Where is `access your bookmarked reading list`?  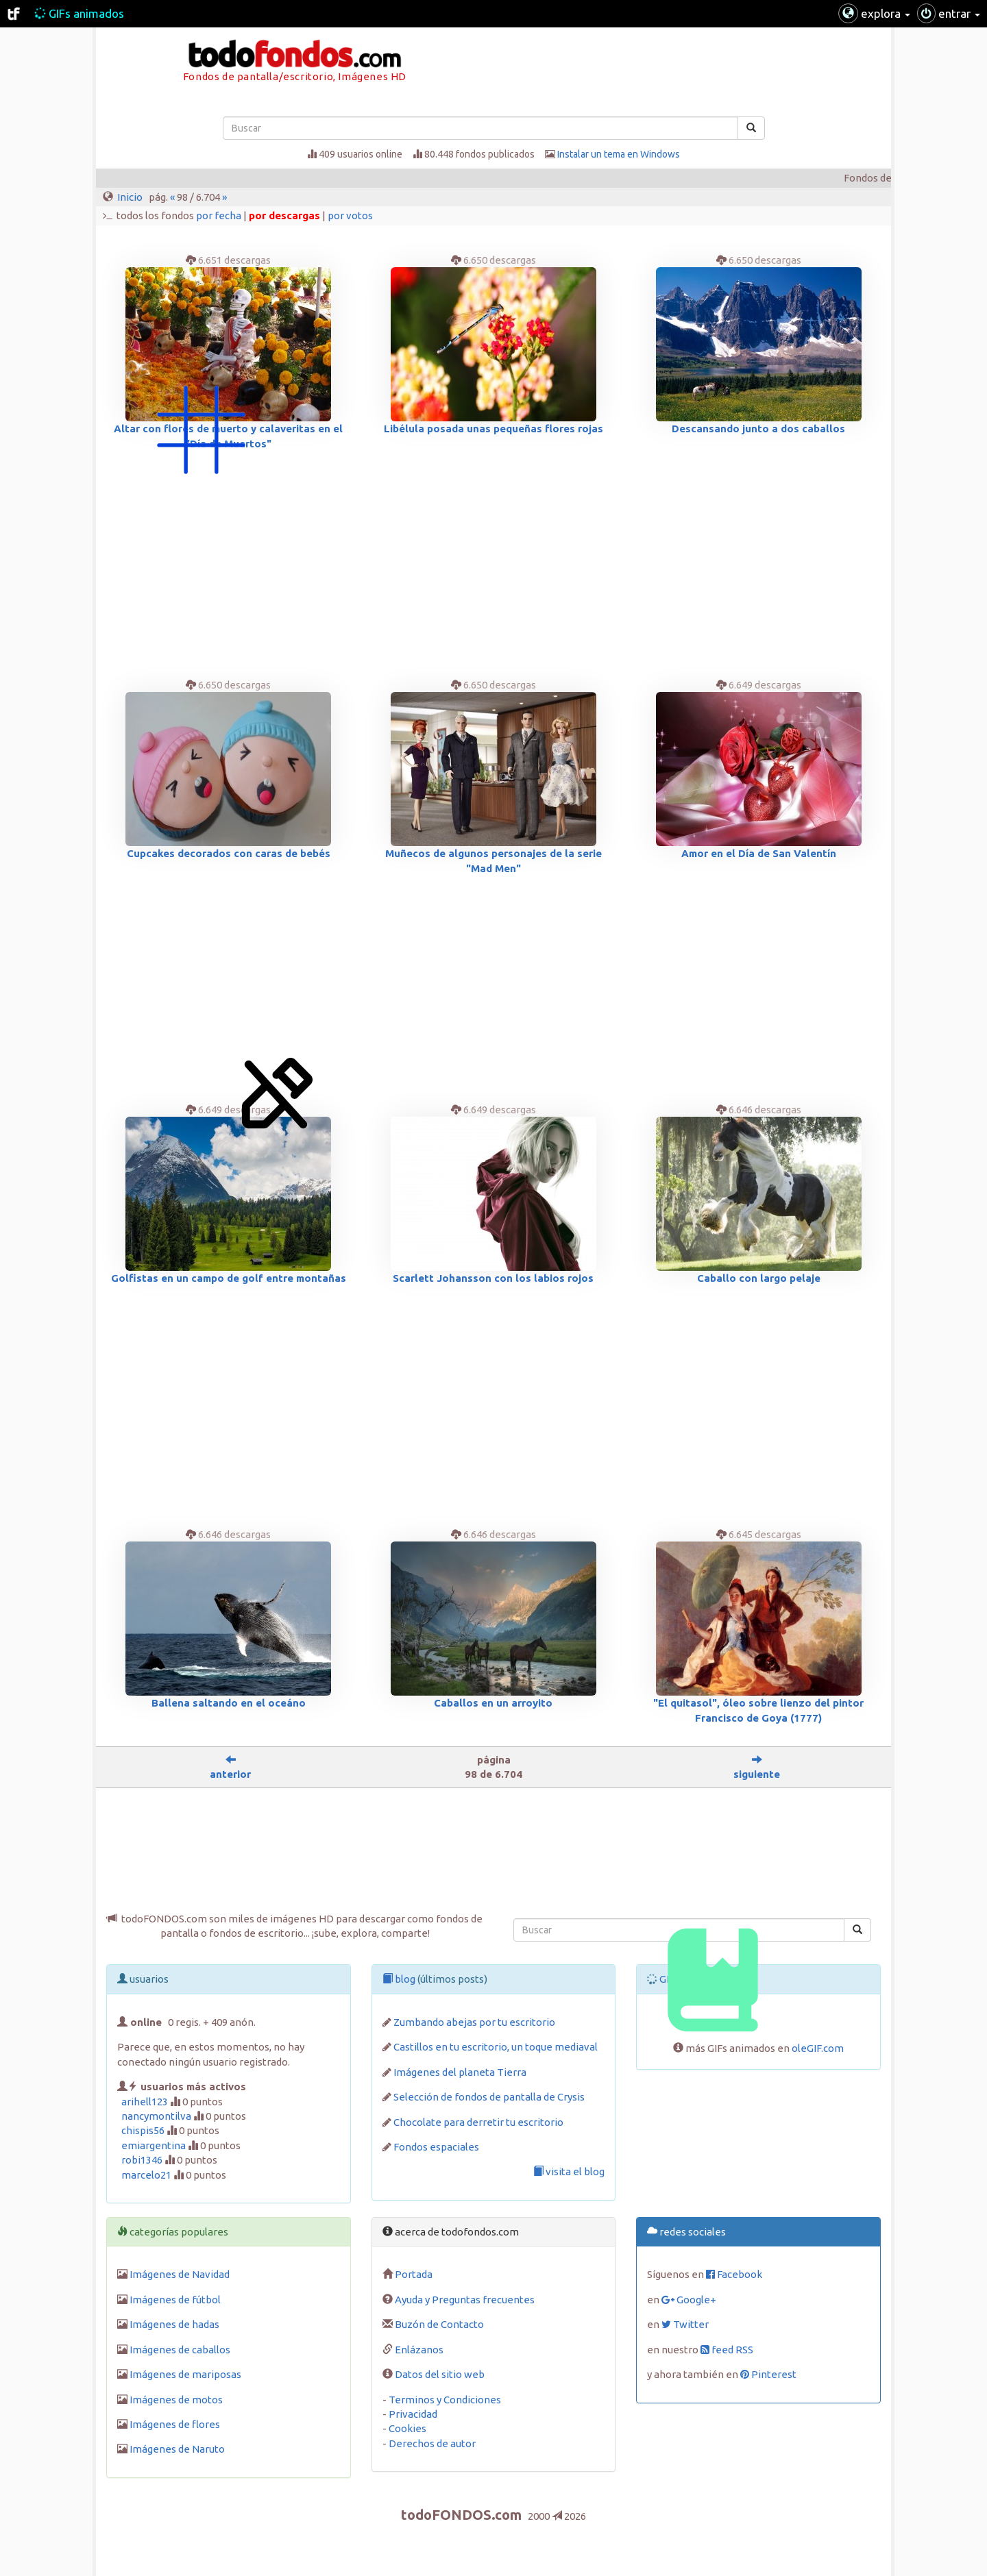 access your bookmarked reading list is located at coordinates (713, 1980).